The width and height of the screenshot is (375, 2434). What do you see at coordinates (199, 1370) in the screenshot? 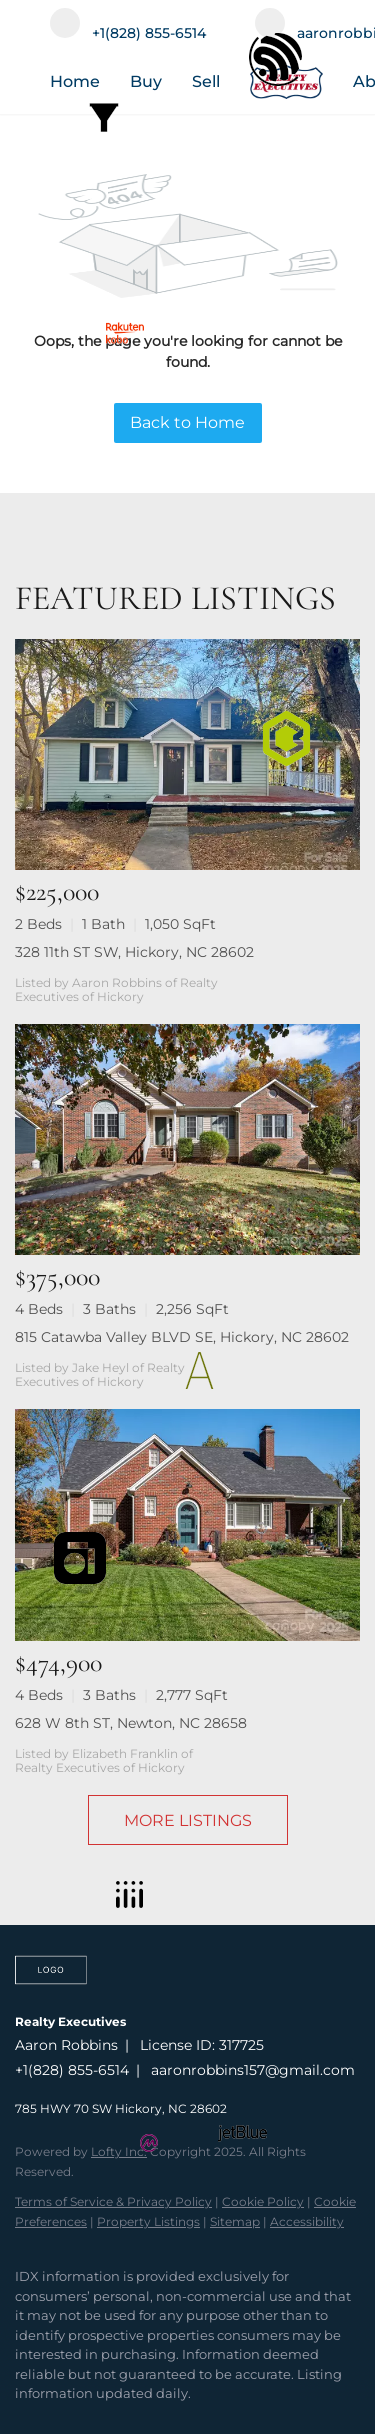
I see `A-Frame VR framework logo` at bounding box center [199, 1370].